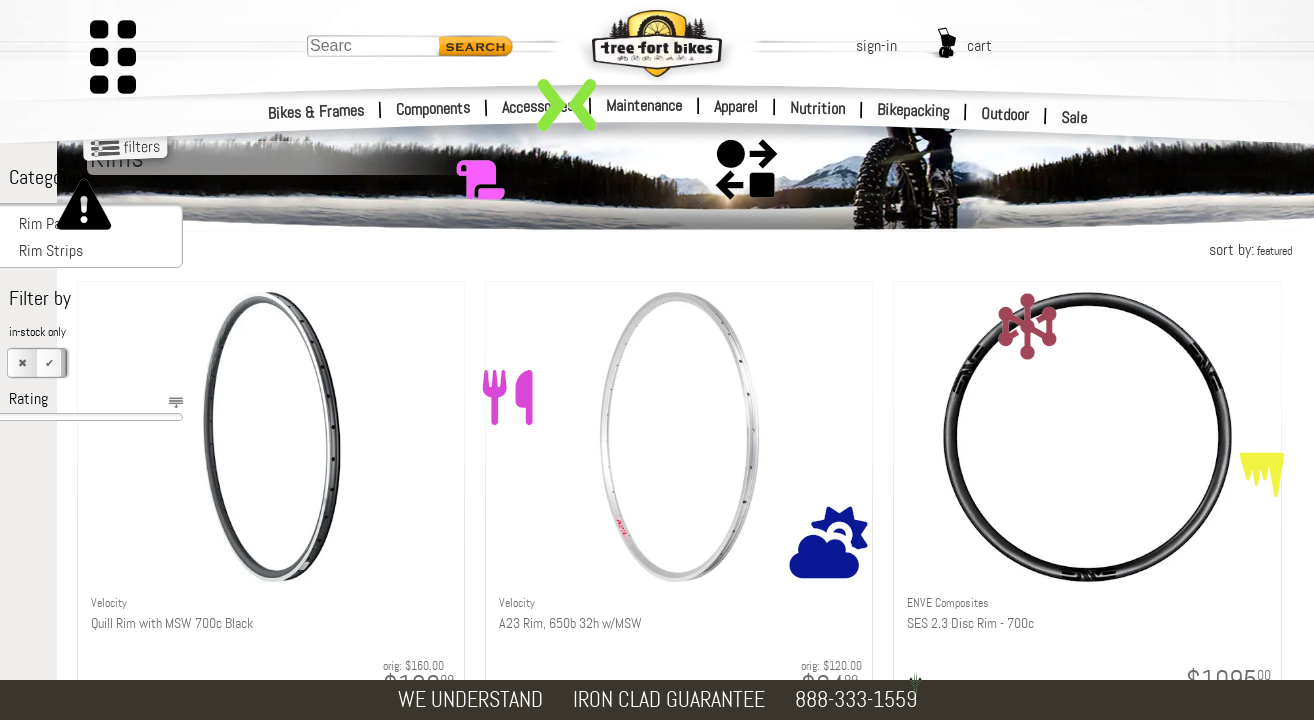 The height and width of the screenshot is (720, 1314). What do you see at coordinates (84, 206) in the screenshot?
I see `indicates a warning or caution state` at bounding box center [84, 206].